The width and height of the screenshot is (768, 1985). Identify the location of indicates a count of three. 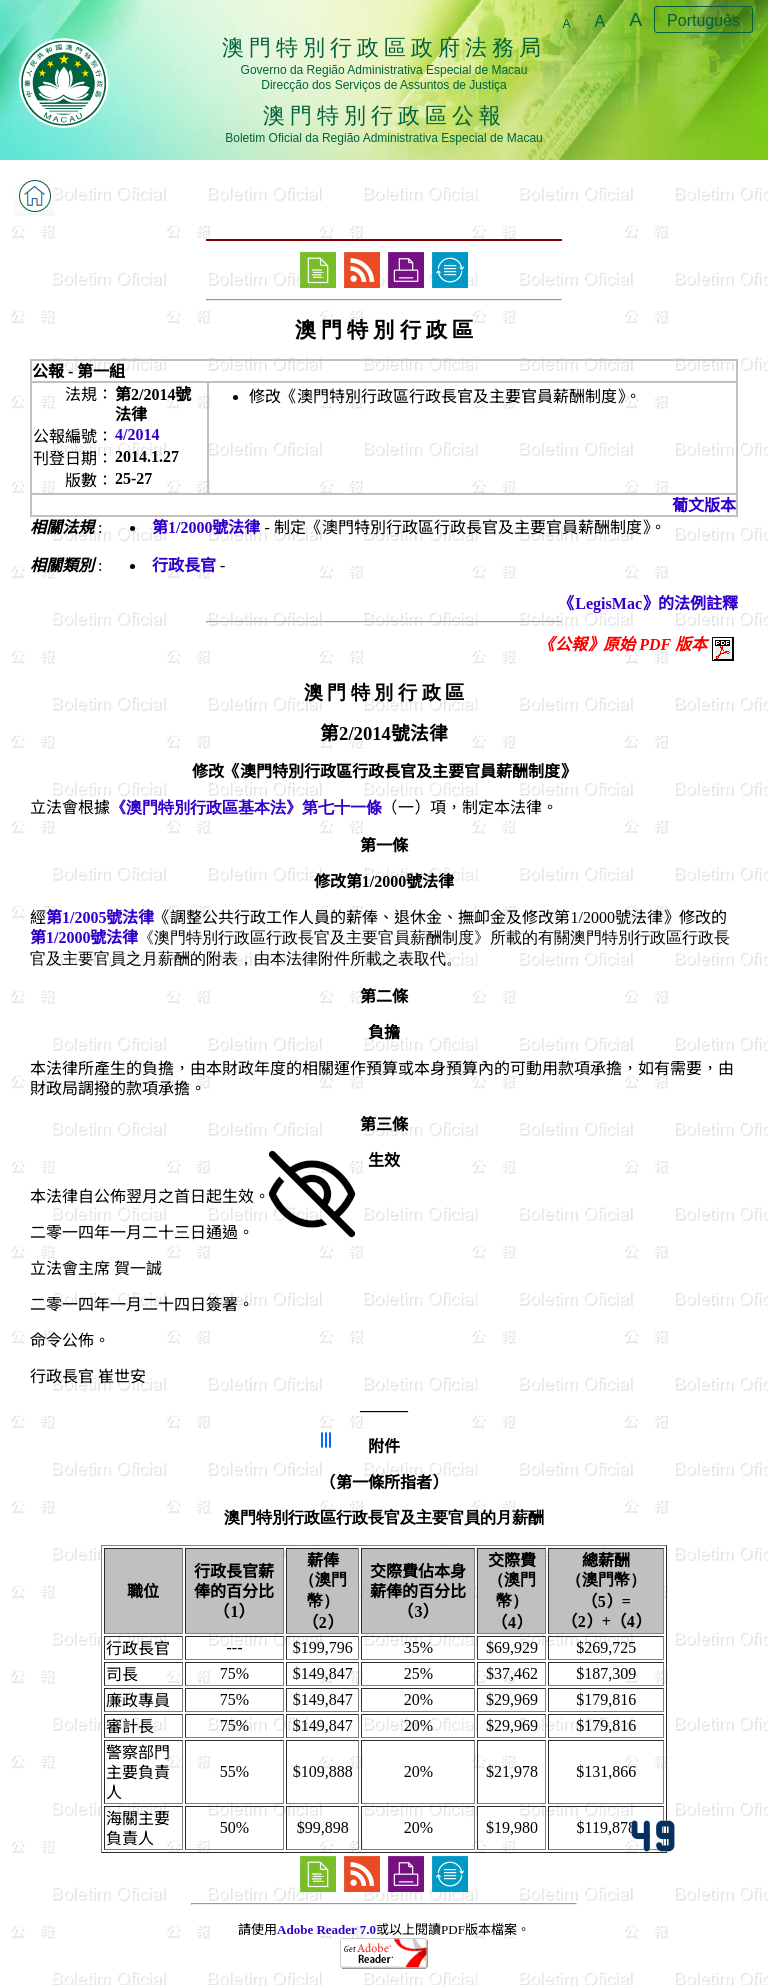
(326, 1440).